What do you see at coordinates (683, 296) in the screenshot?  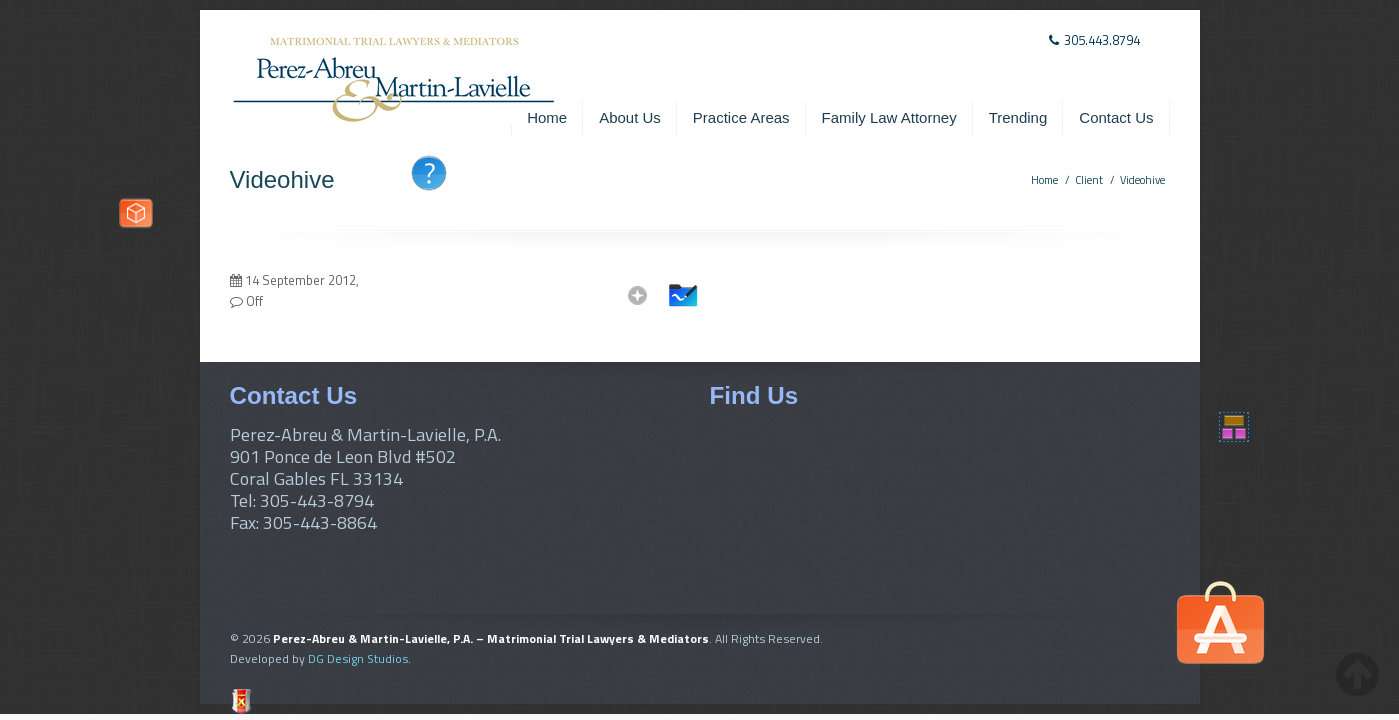 I see `open microsoft whiteboard files folder` at bounding box center [683, 296].